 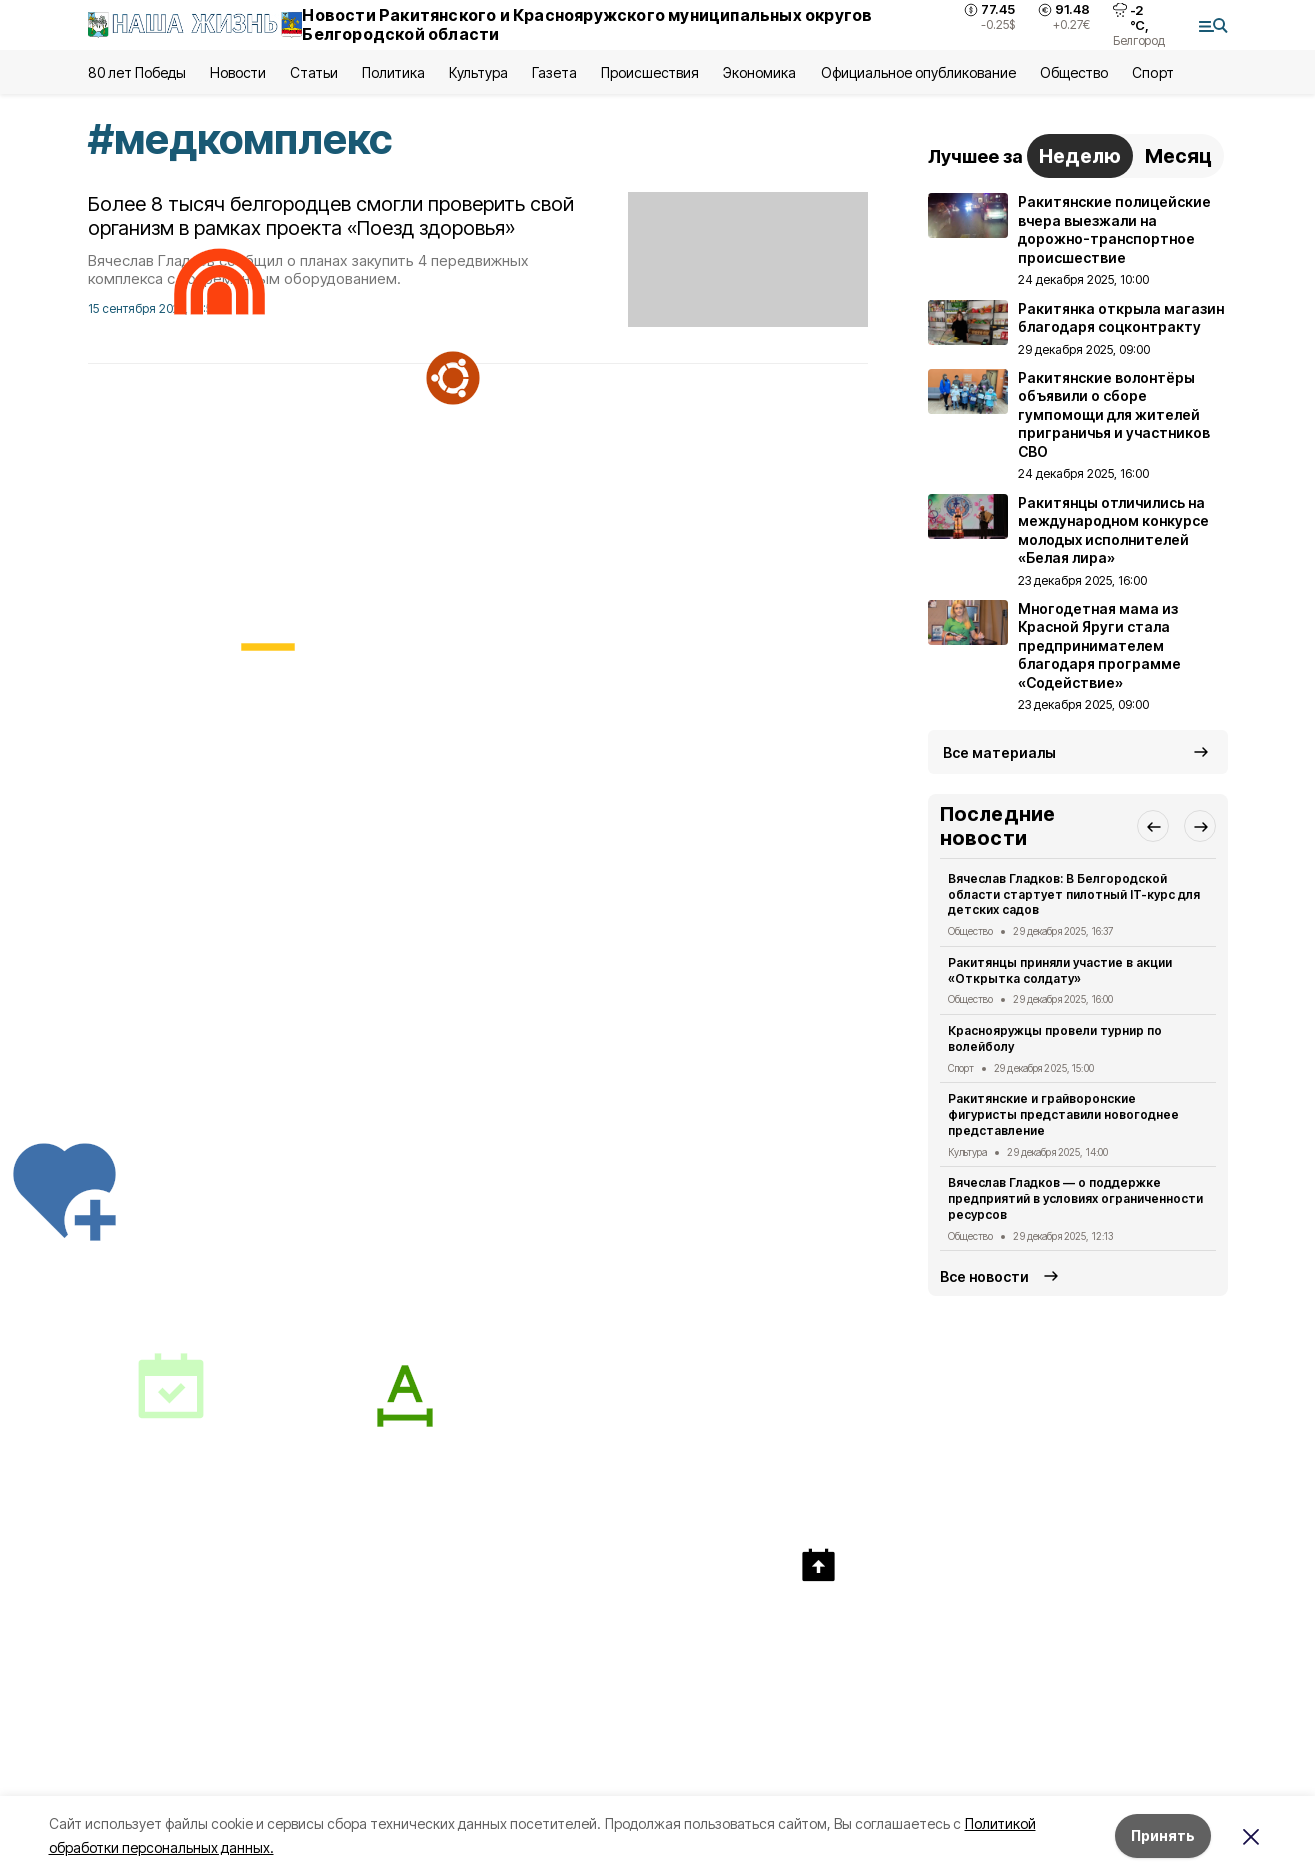 I want to click on adjust letter spacing in text, so click(x=405, y=1396).